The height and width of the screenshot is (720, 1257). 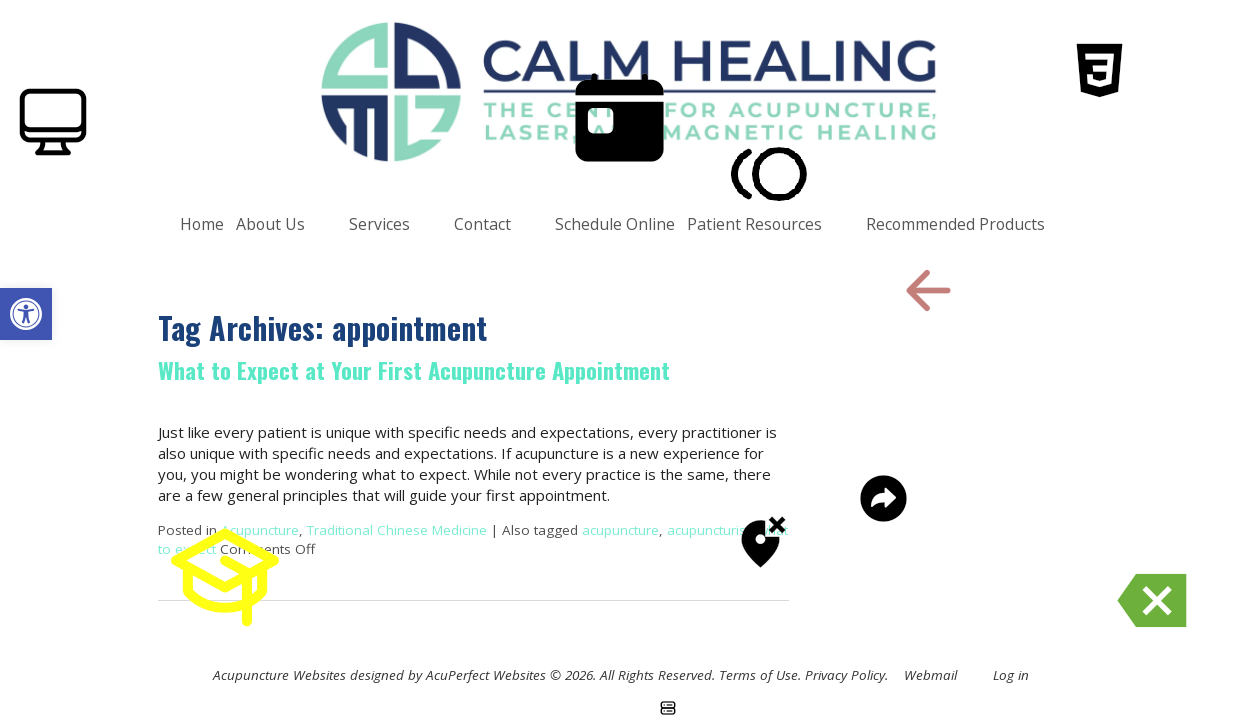 I want to click on switch to desktop view, so click(x=53, y=122).